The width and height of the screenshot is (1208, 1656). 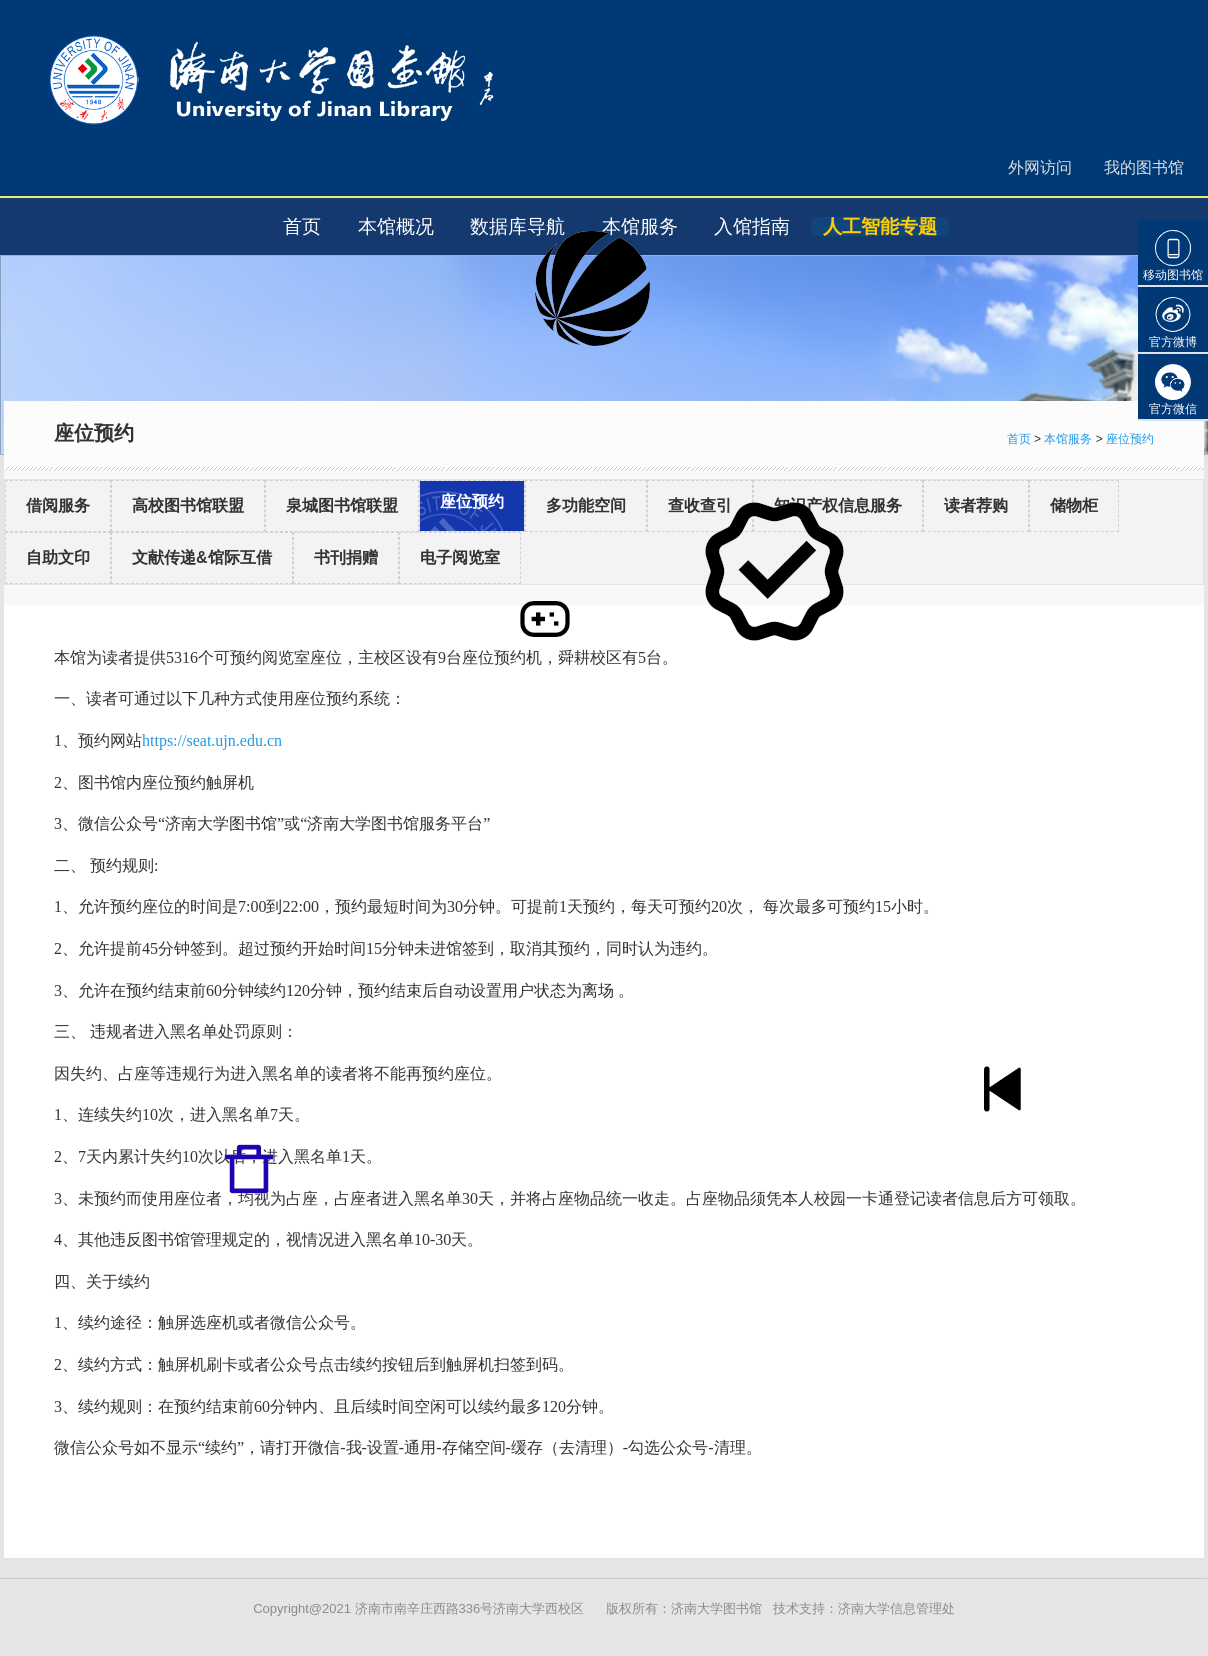 What do you see at coordinates (545, 619) in the screenshot?
I see `open gaming or games section` at bounding box center [545, 619].